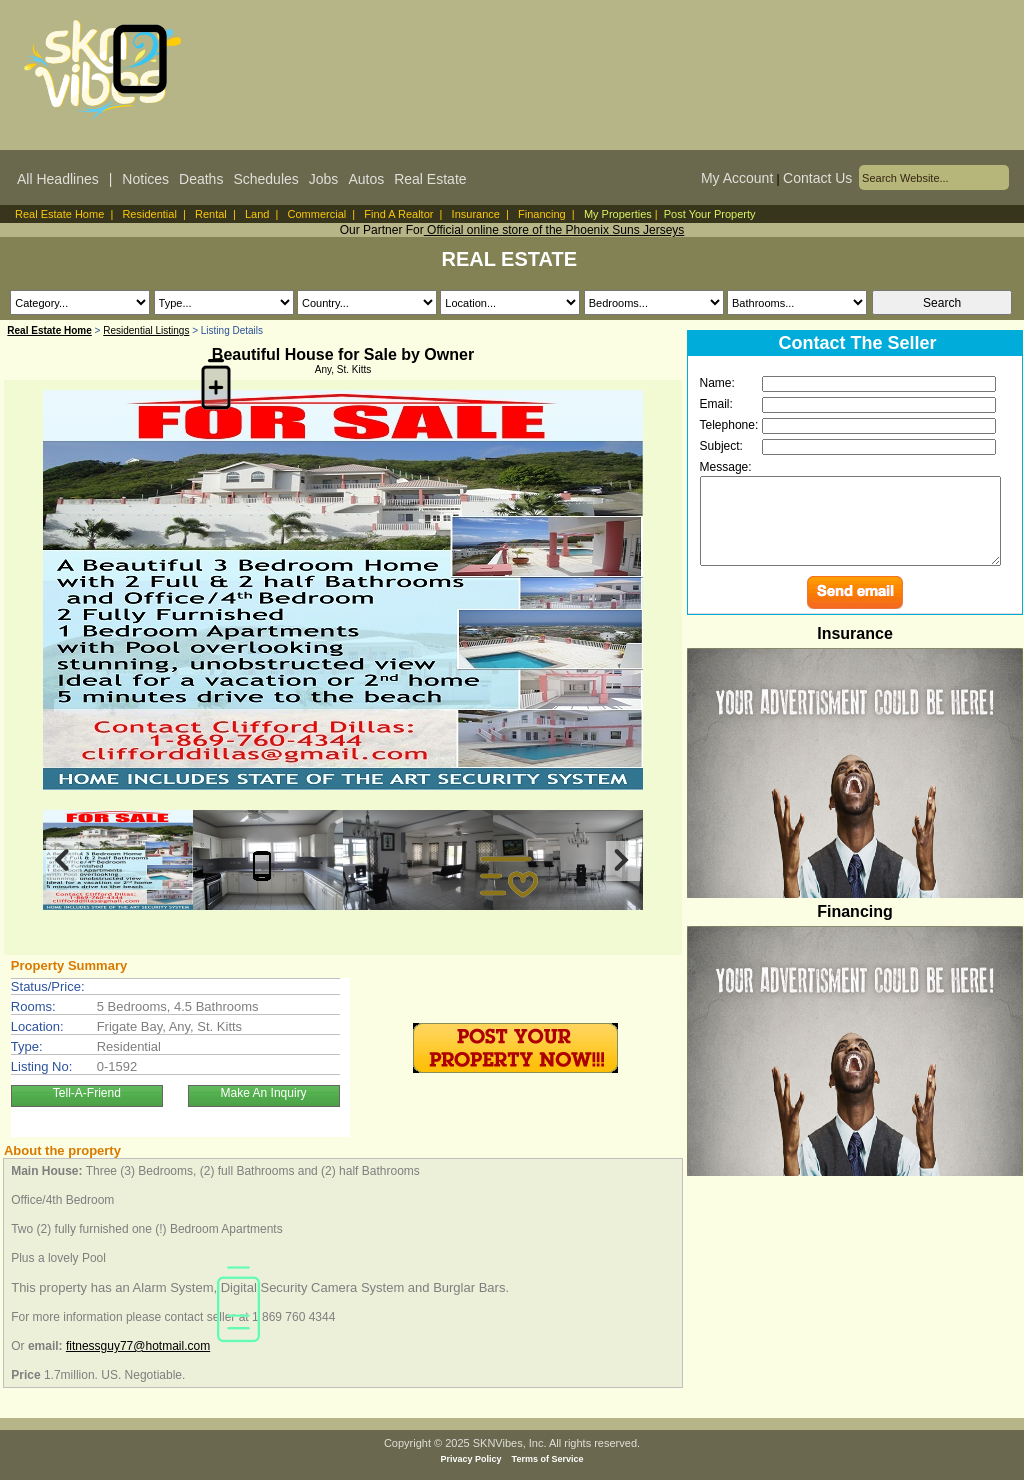 This screenshot has height=1480, width=1024. Describe the element at coordinates (216, 385) in the screenshot. I see `add or enable battery saver mode` at that location.